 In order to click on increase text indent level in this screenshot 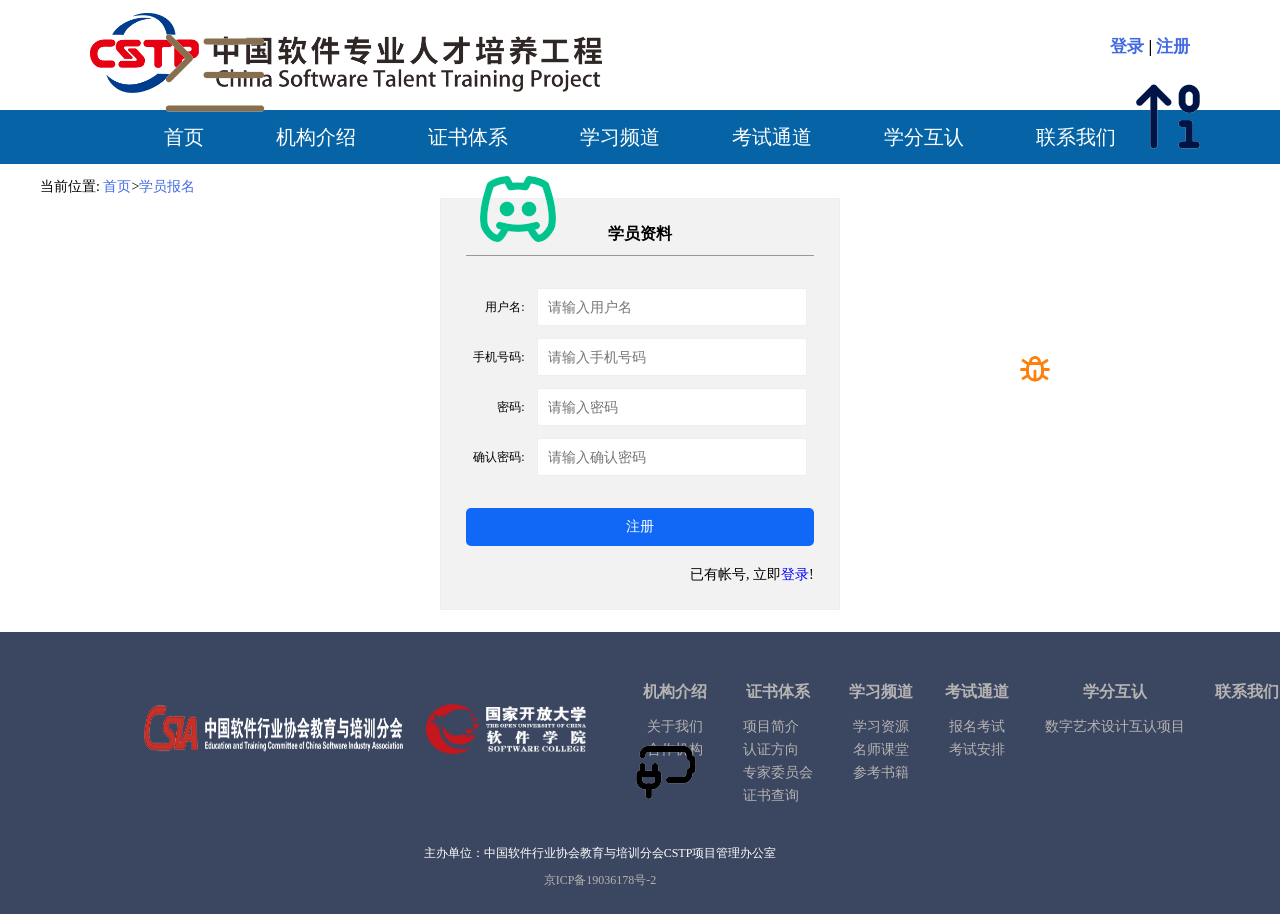, I will do `click(215, 75)`.